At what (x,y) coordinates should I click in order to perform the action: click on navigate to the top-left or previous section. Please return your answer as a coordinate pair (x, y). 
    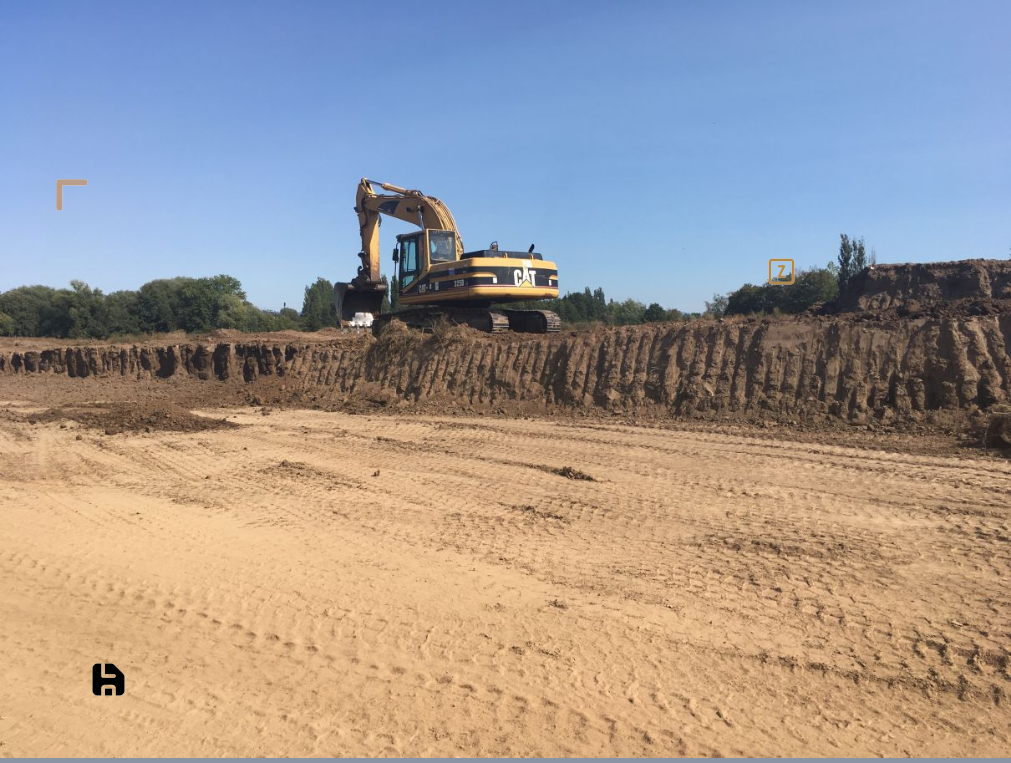
    Looking at the image, I should click on (72, 195).